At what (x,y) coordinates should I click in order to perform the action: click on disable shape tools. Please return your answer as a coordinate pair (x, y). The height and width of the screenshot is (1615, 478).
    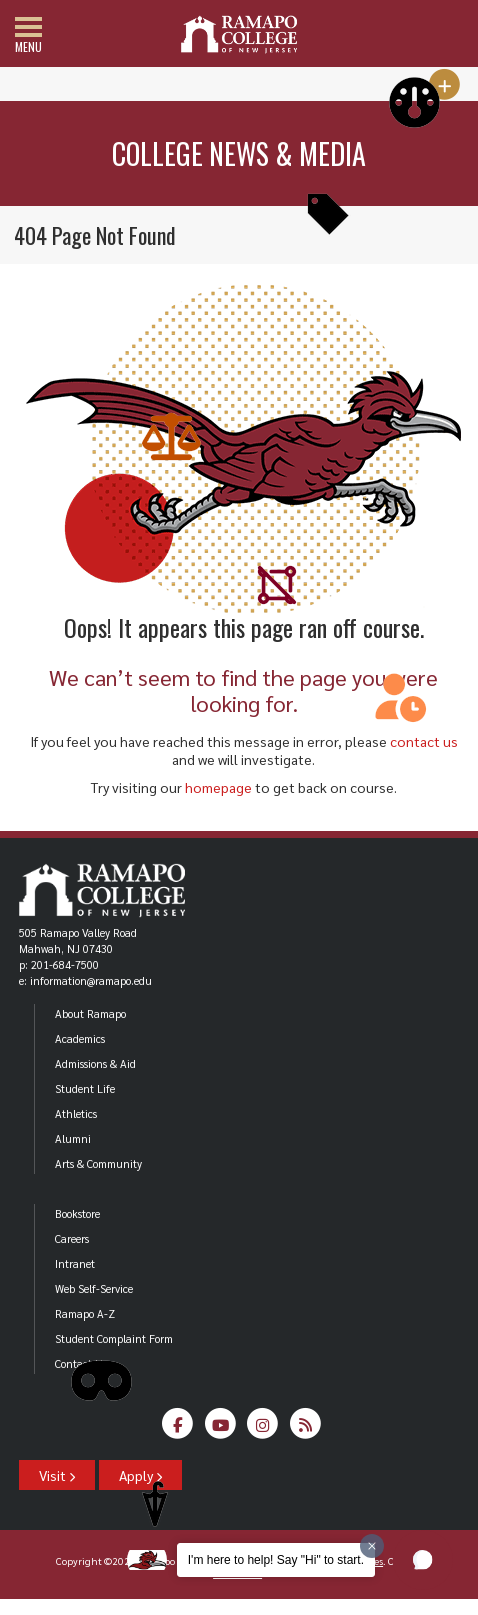
    Looking at the image, I should click on (277, 585).